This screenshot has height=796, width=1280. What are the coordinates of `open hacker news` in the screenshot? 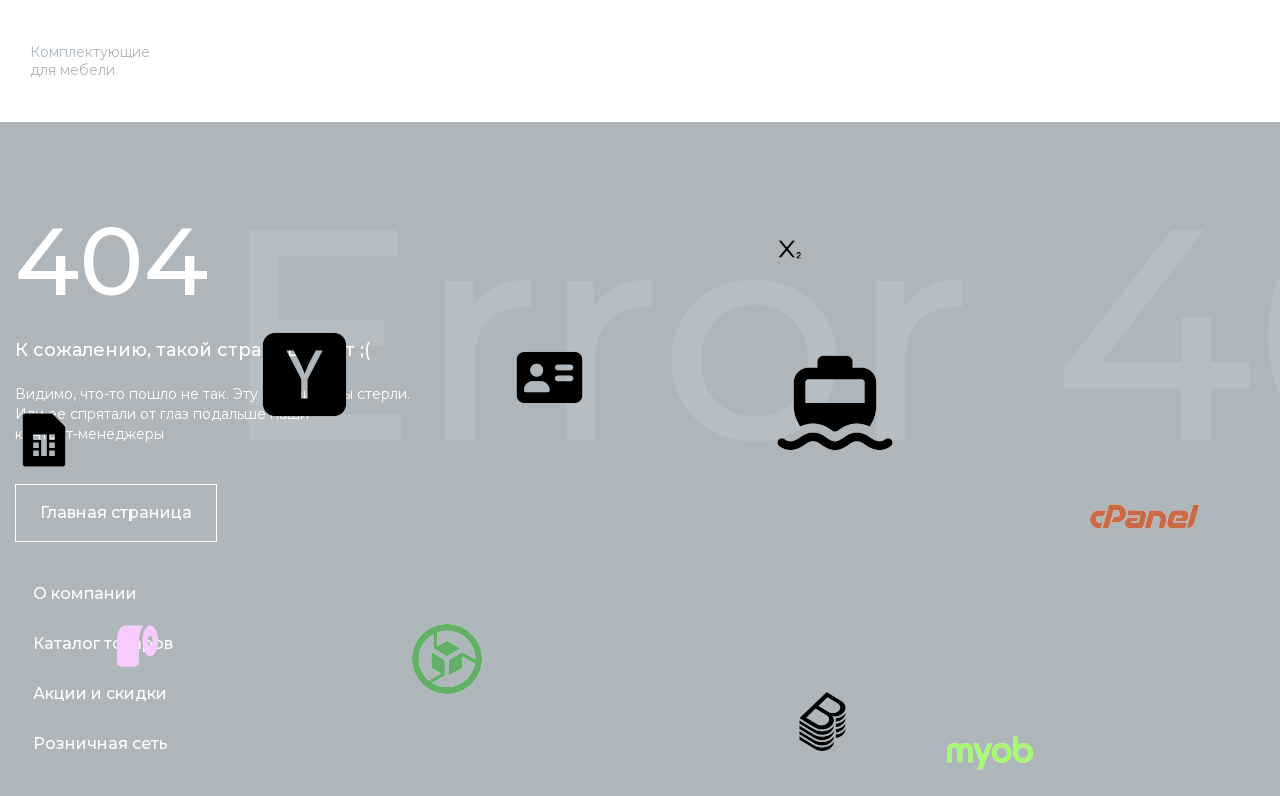 It's located at (304, 374).